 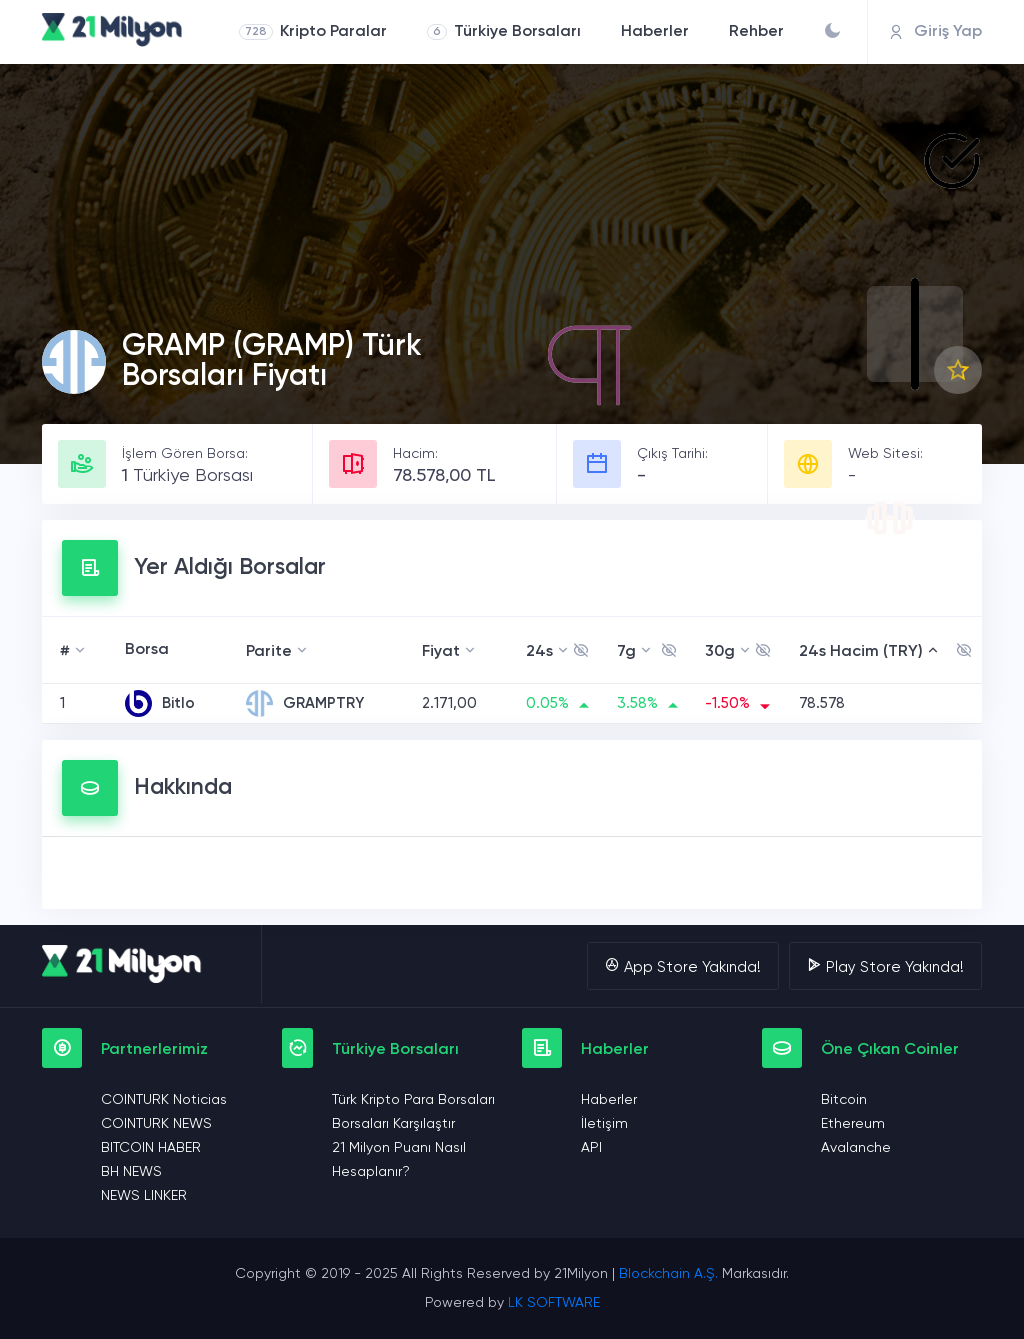 What do you see at coordinates (915, 334) in the screenshot?
I see `visual separator between UI elements` at bounding box center [915, 334].